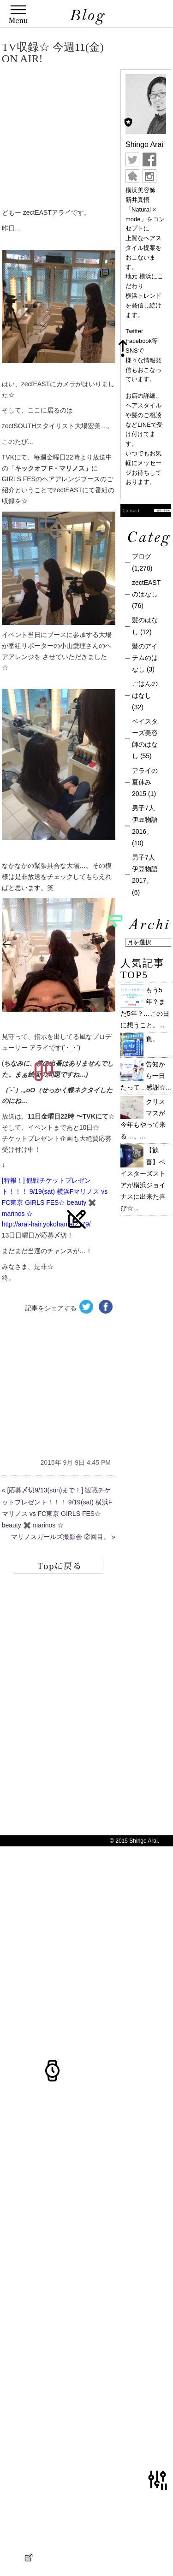  I want to click on step out of current function in debugger, so click(123, 348).